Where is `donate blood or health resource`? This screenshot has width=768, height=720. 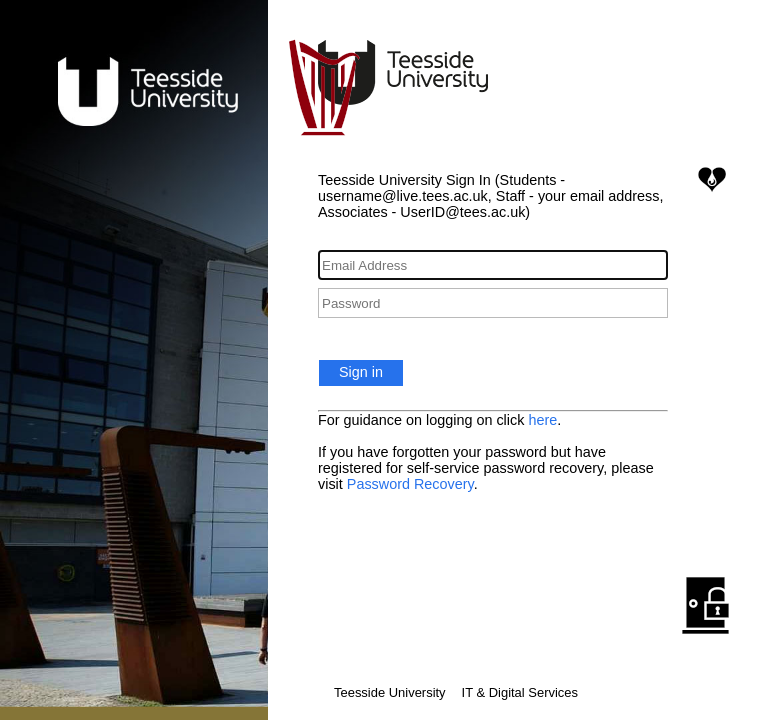
donate blood or health resource is located at coordinates (712, 179).